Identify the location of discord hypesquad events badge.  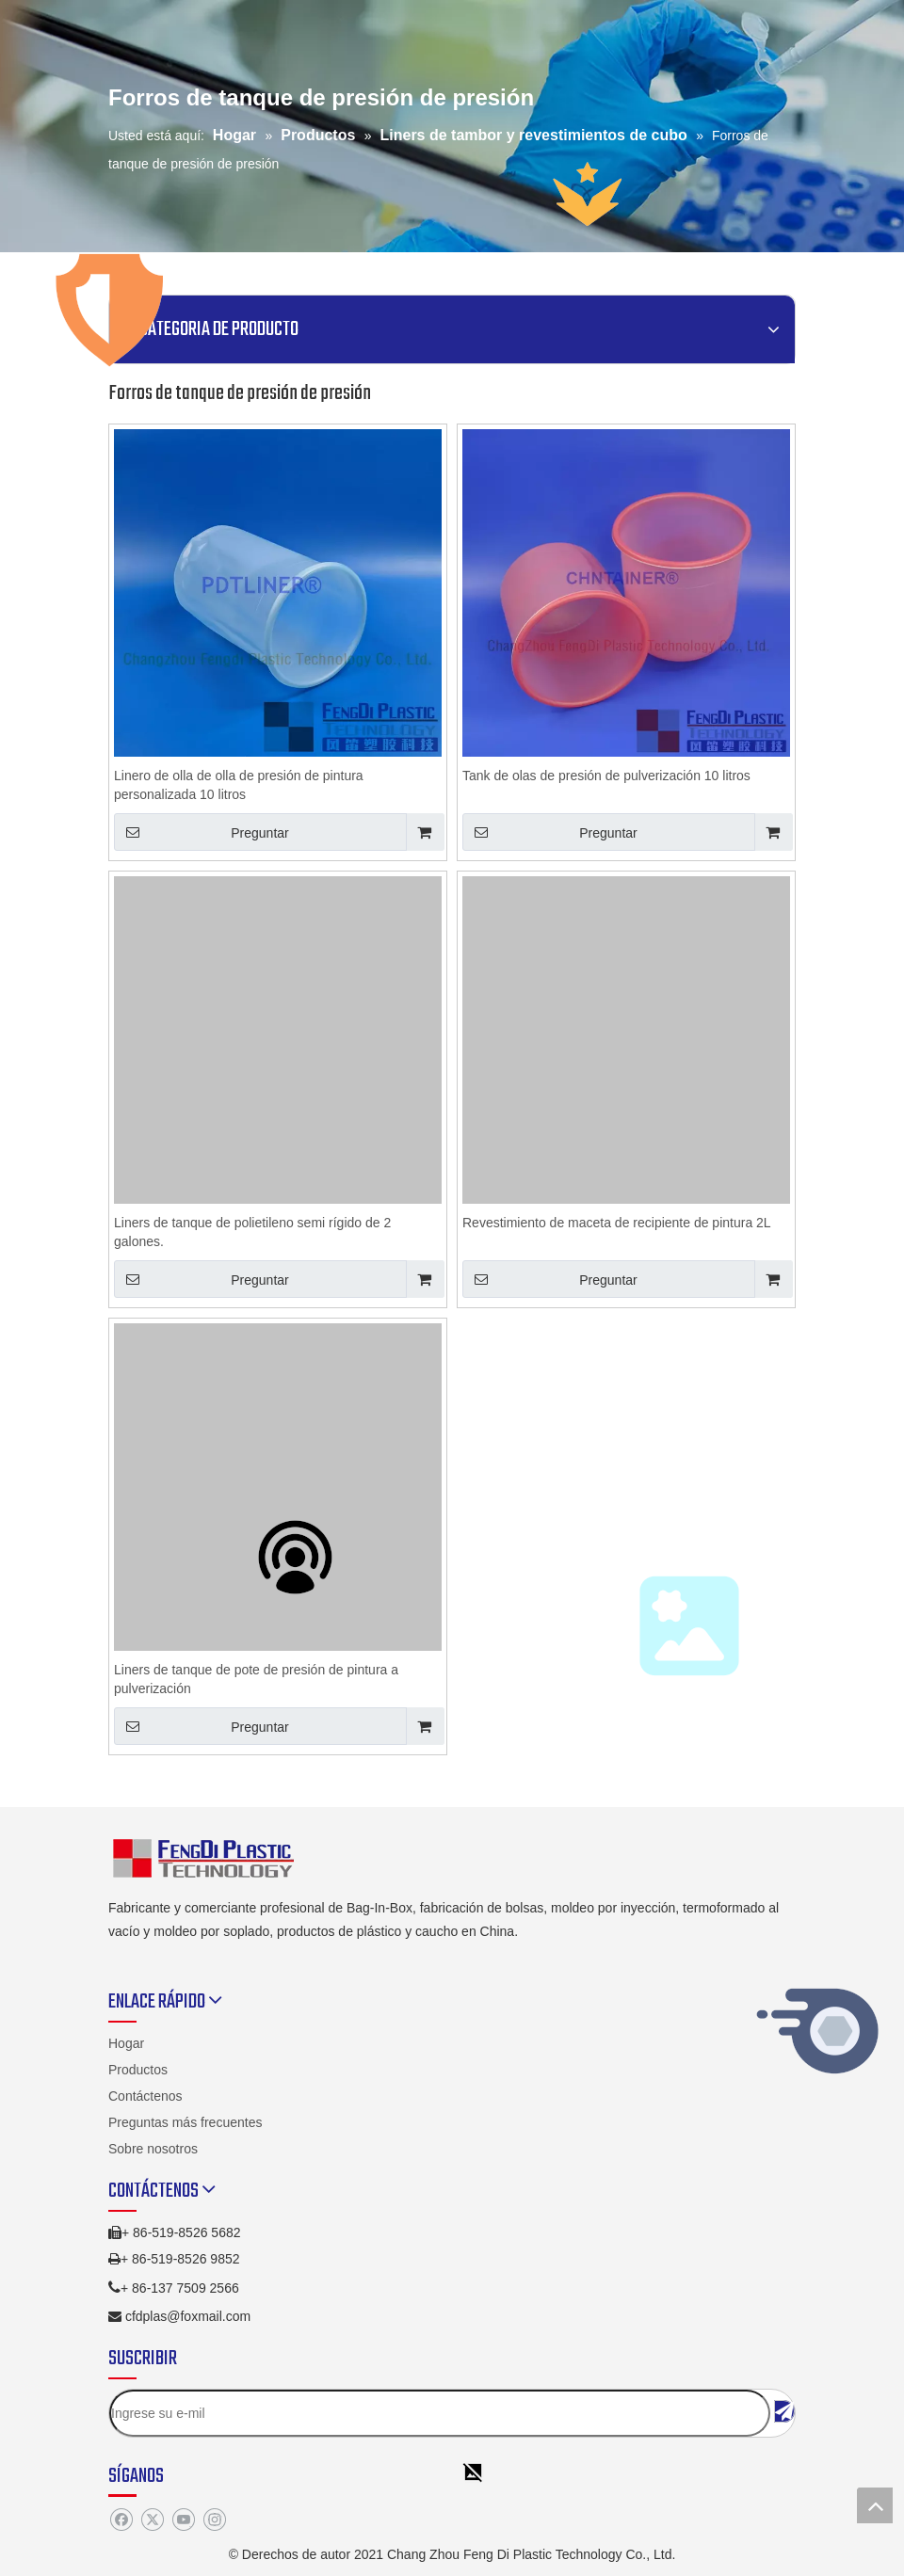
(588, 194).